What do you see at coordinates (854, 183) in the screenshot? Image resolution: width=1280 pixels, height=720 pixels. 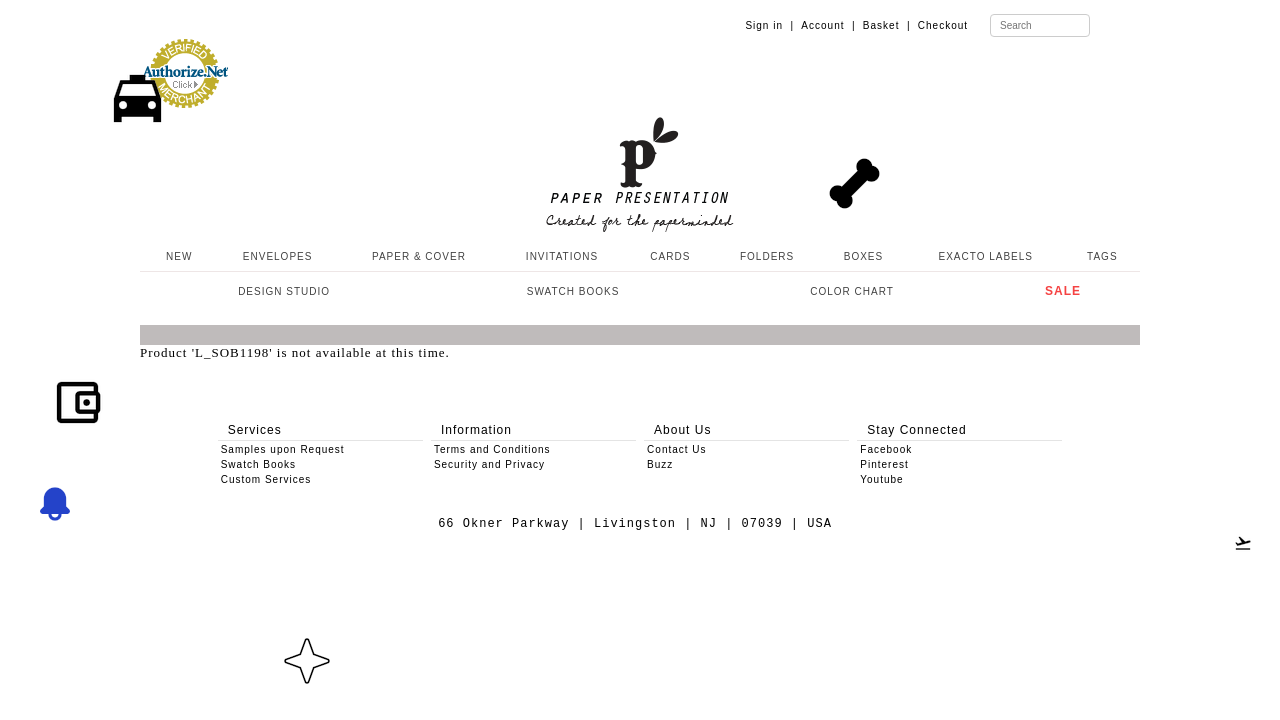 I see `access pet-related features or settings` at bounding box center [854, 183].